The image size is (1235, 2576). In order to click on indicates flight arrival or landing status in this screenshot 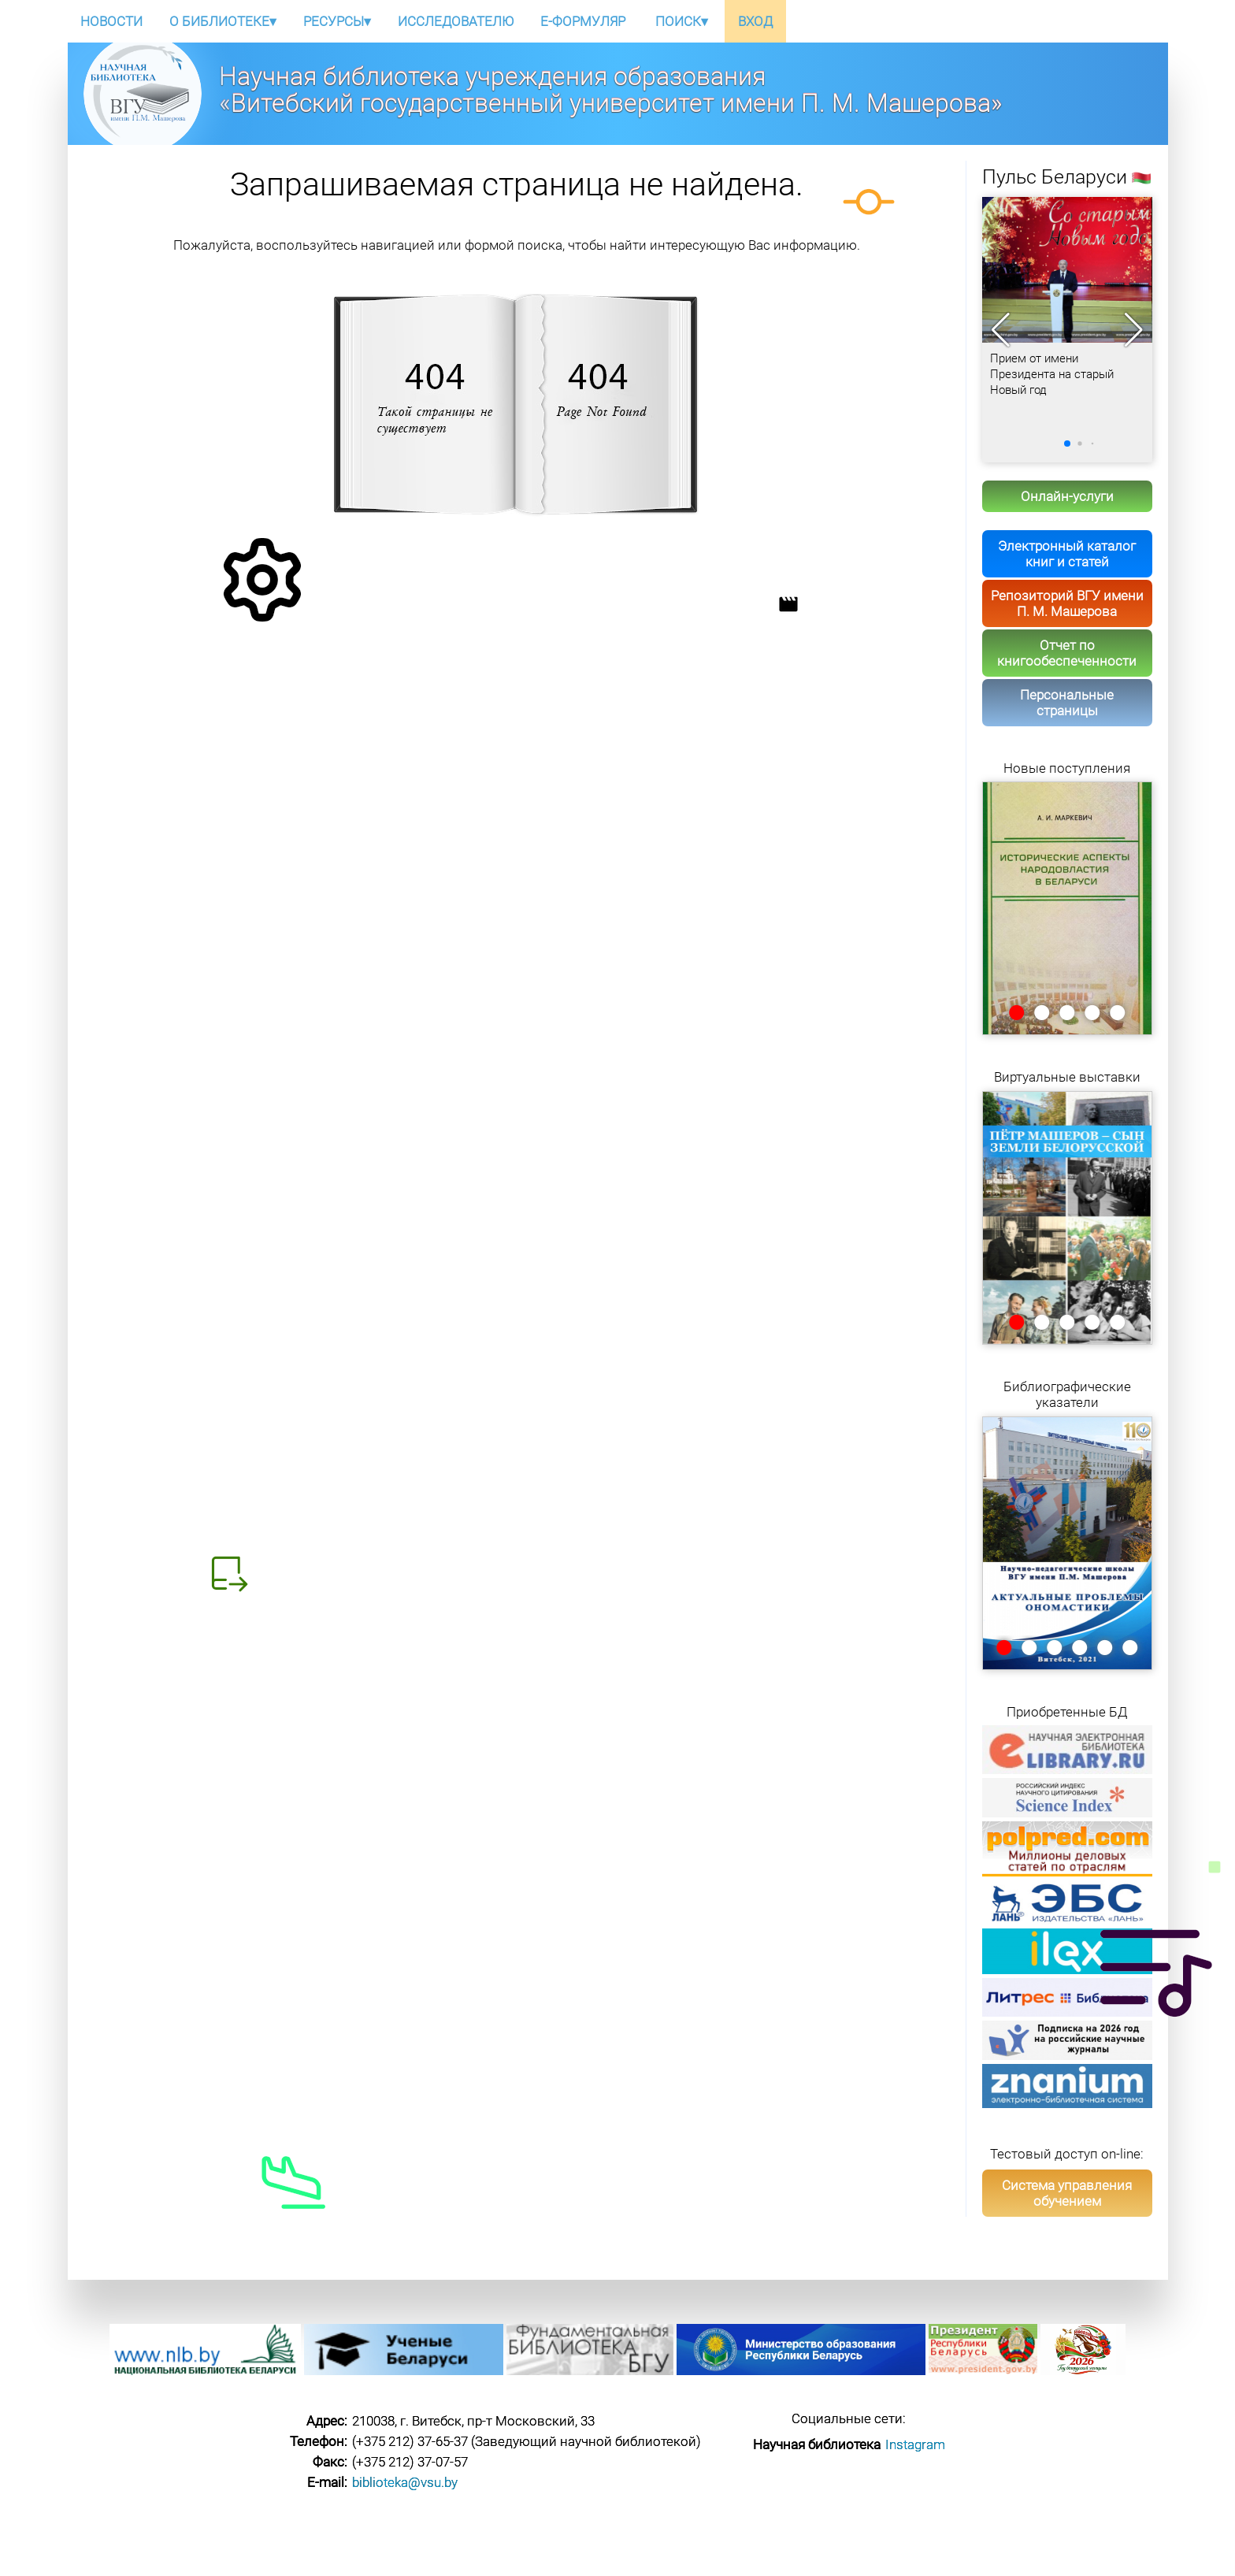, I will do `click(290, 2182)`.